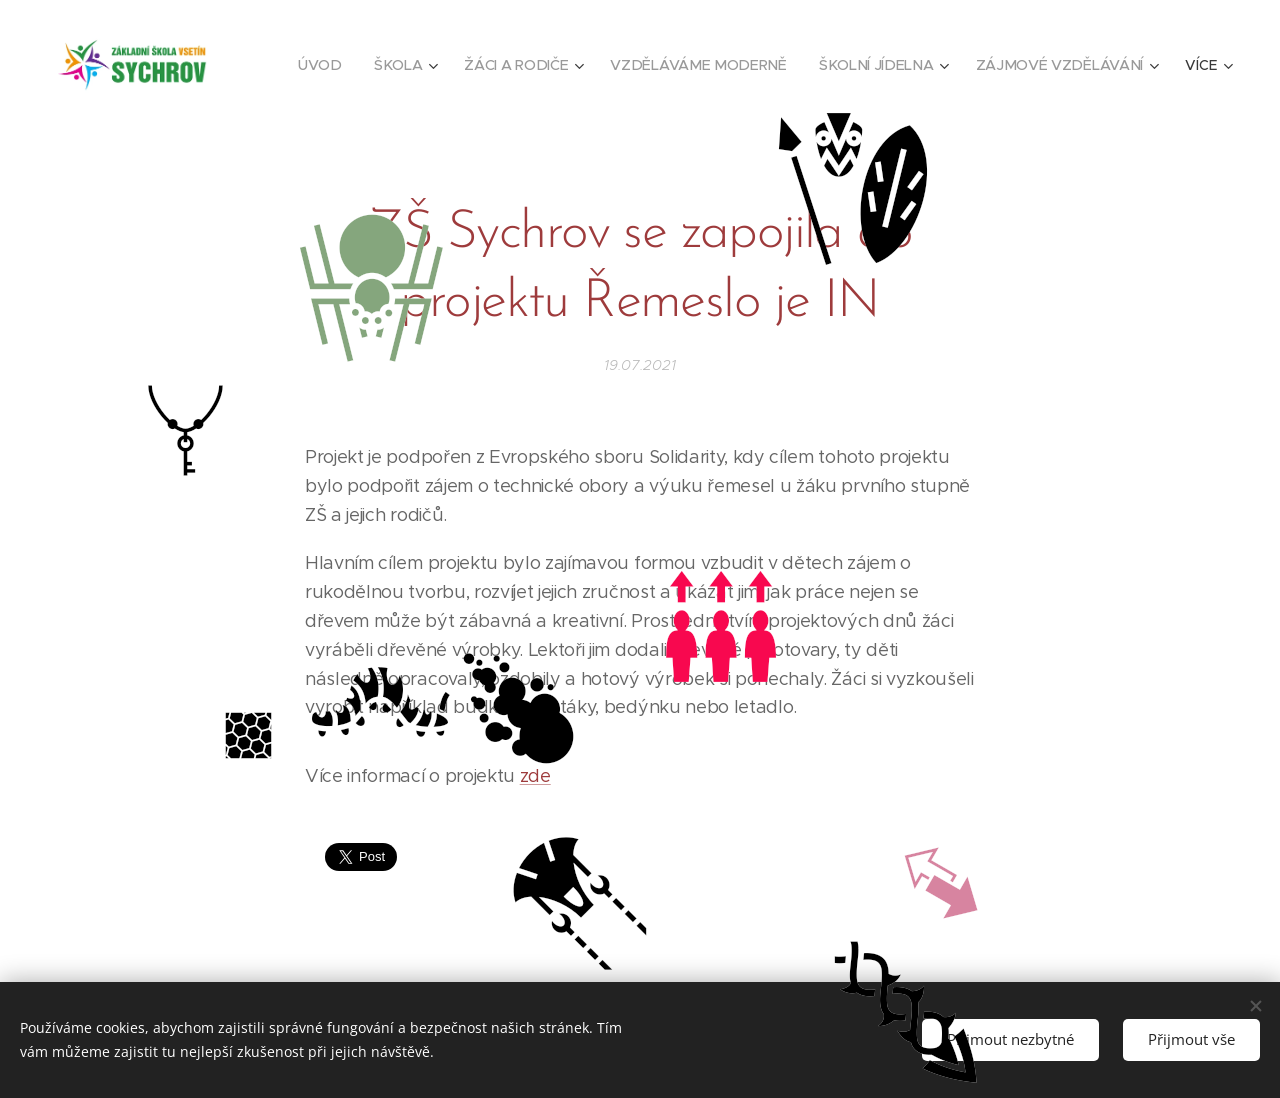 This screenshot has height=1098, width=1280. What do you see at coordinates (371, 287) in the screenshot?
I see `spider enemy or creature in a game interface` at bounding box center [371, 287].